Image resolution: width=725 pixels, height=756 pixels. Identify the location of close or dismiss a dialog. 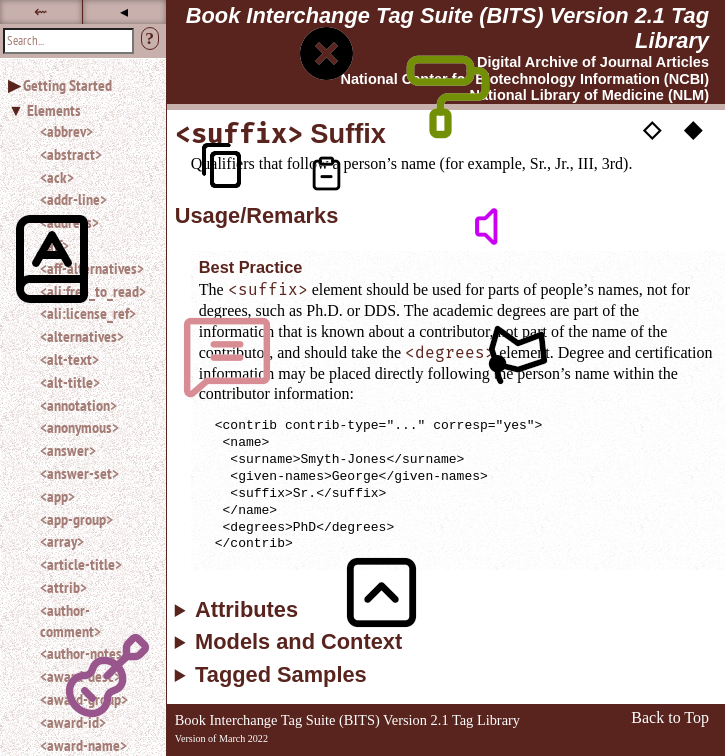
(326, 53).